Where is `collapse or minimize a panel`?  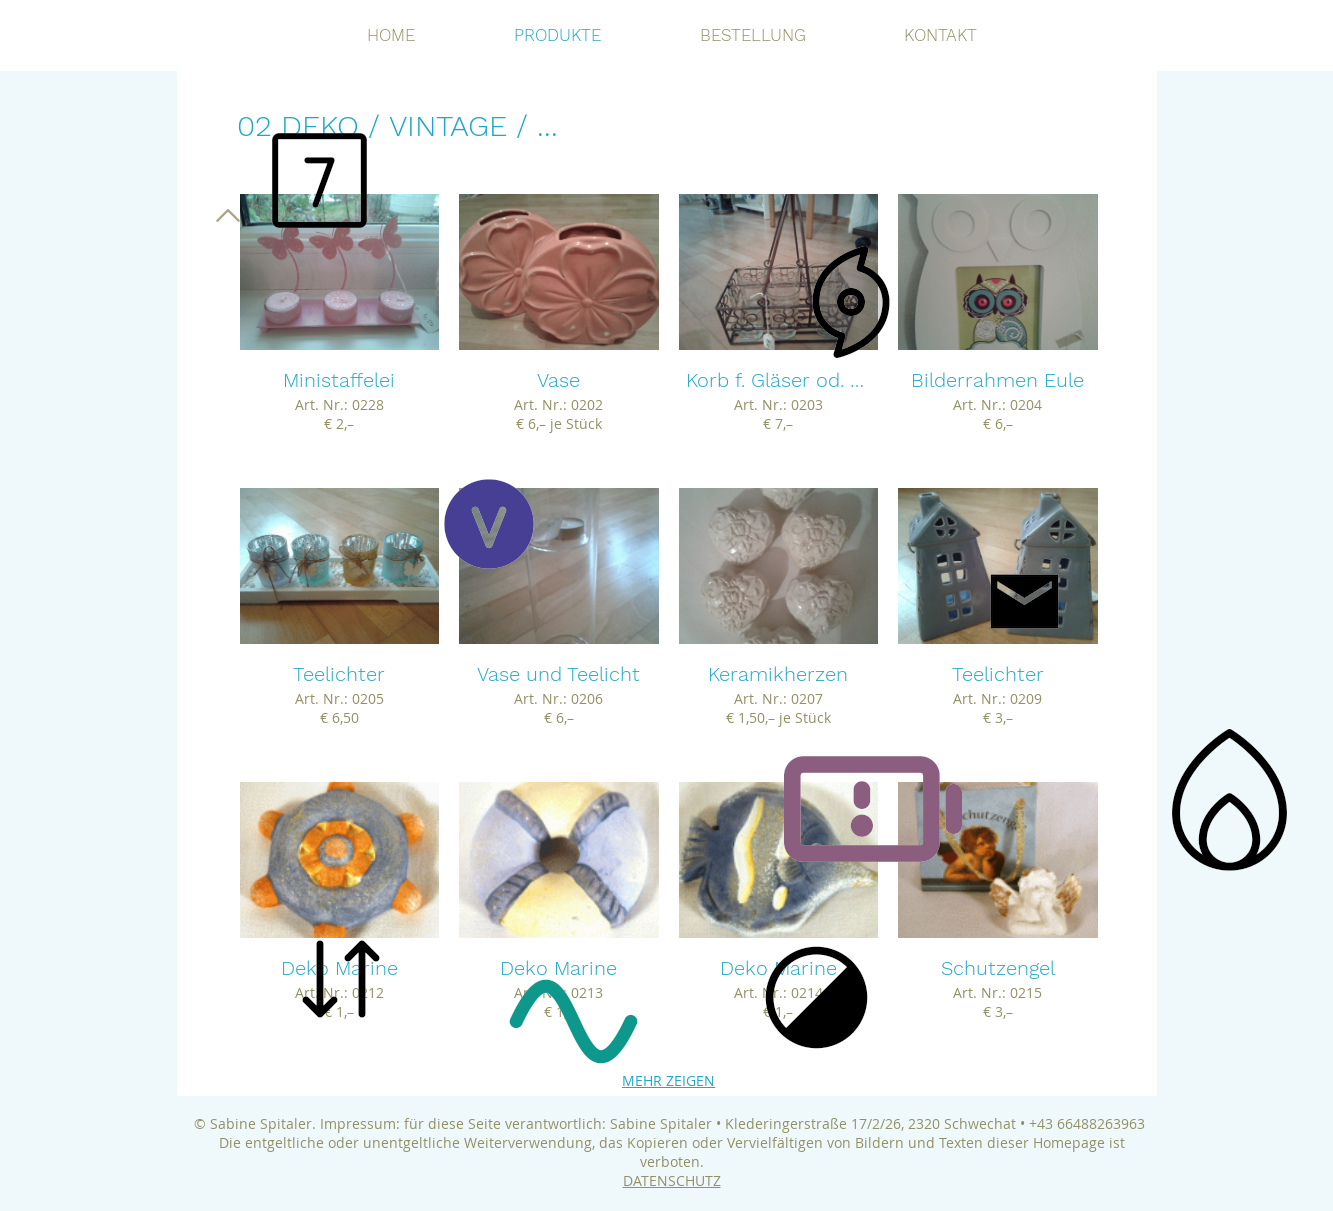 collapse or minimize a panel is located at coordinates (228, 222).